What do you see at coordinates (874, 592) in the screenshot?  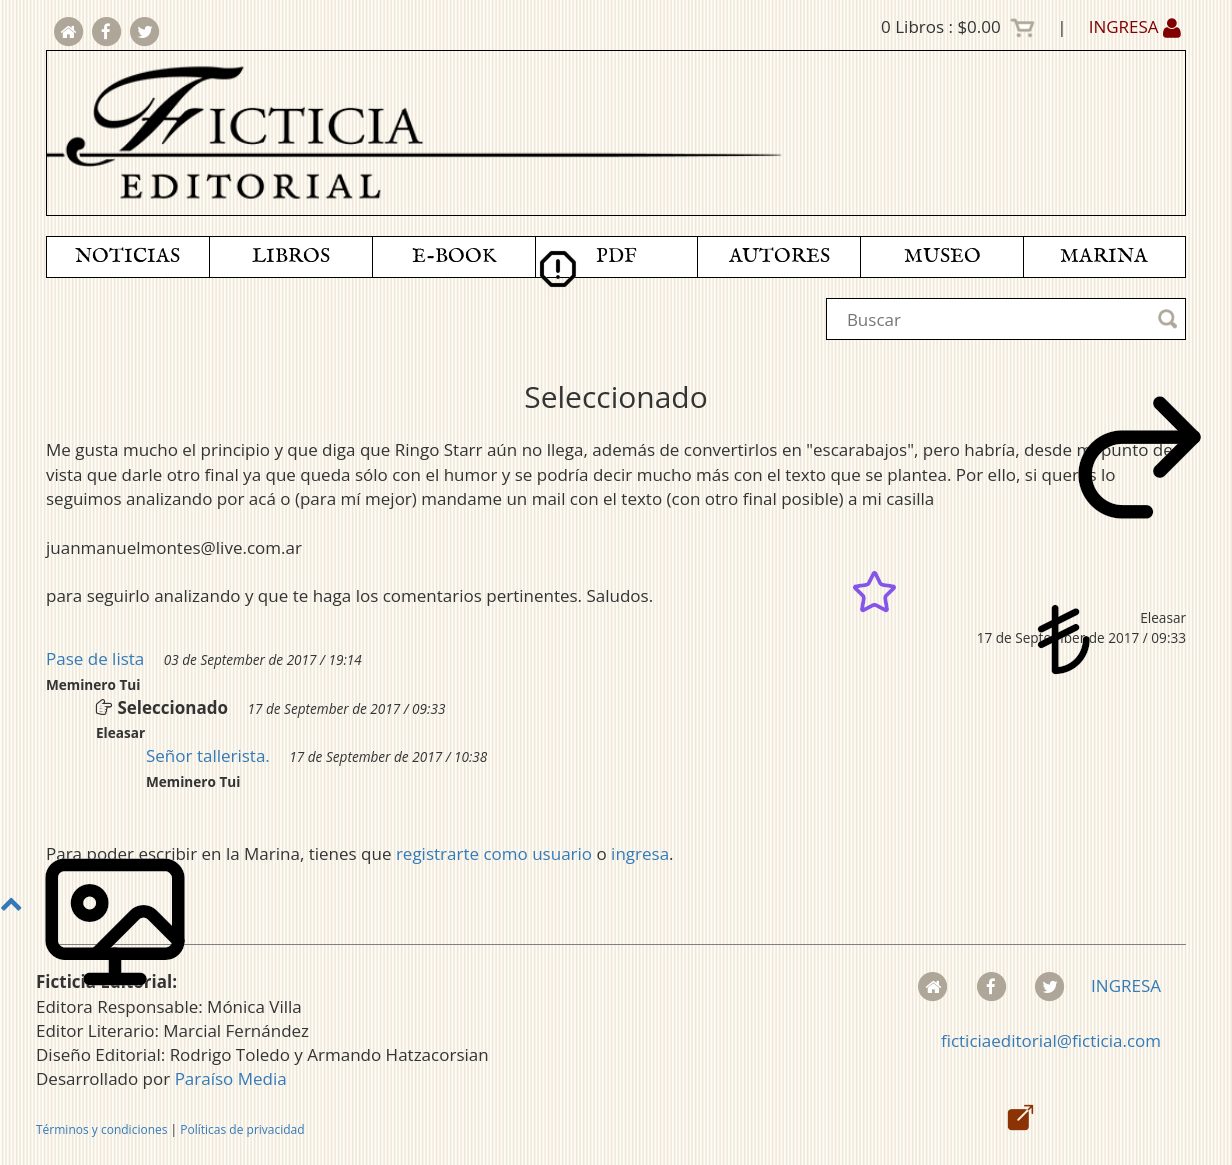 I see `add item to favorites` at bounding box center [874, 592].